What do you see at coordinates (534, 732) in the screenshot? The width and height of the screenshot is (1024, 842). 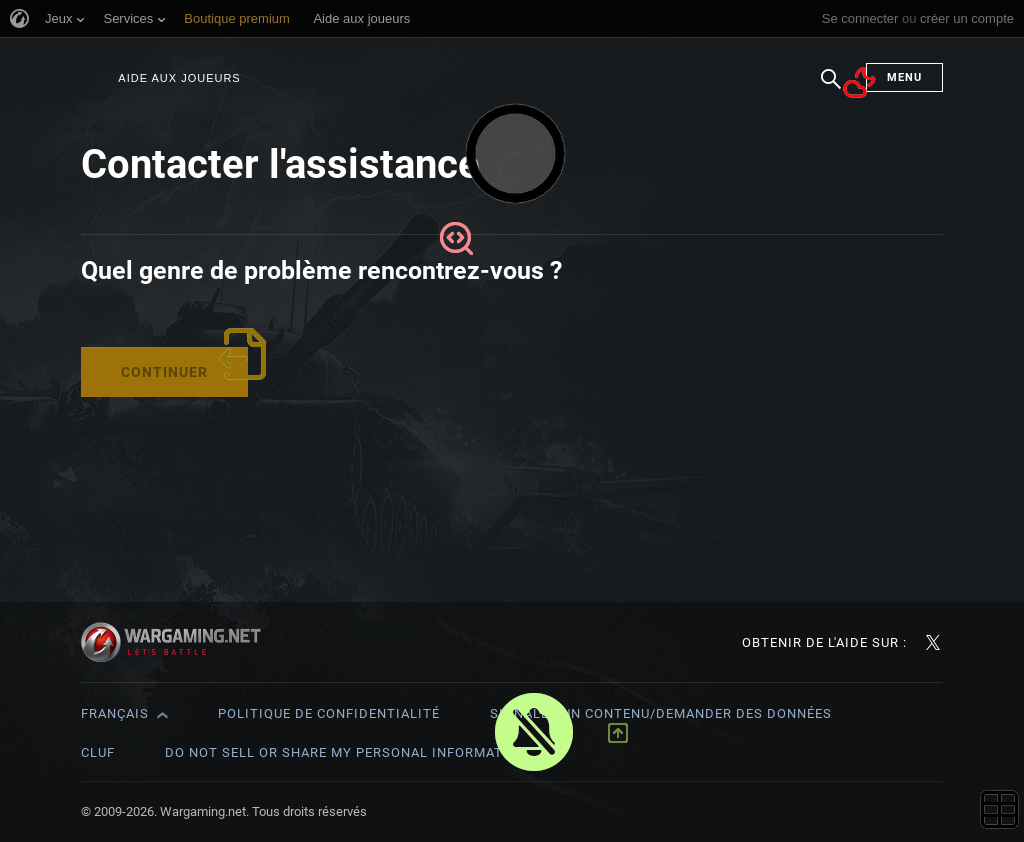 I see `notifications are currently muted or disabled` at bounding box center [534, 732].